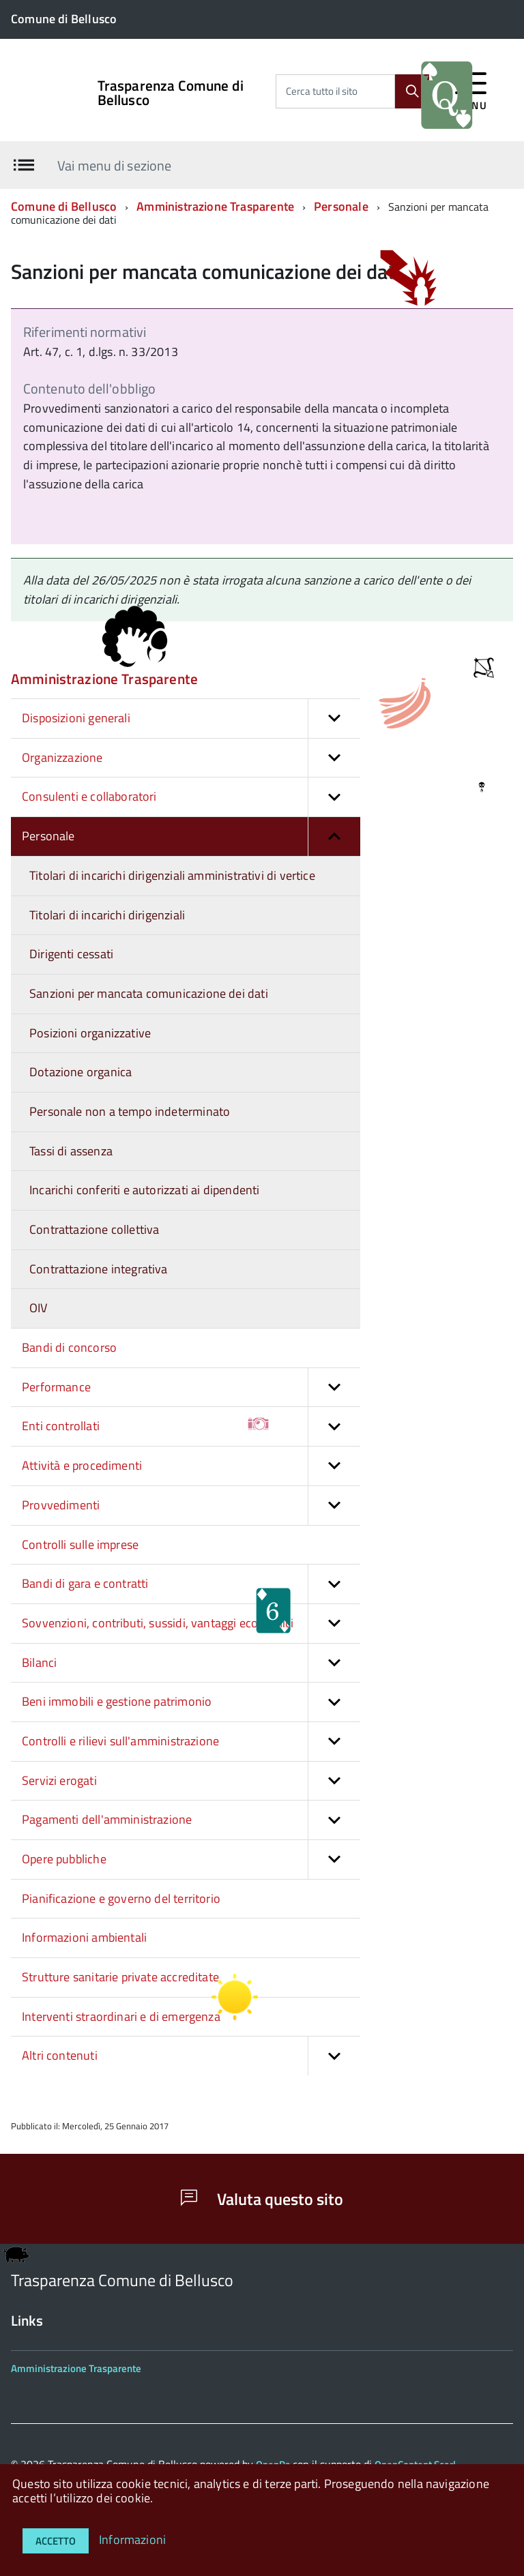 The width and height of the screenshot is (524, 2576). Describe the element at coordinates (258, 1423) in the screenshot. I see `take a photo` at that location.